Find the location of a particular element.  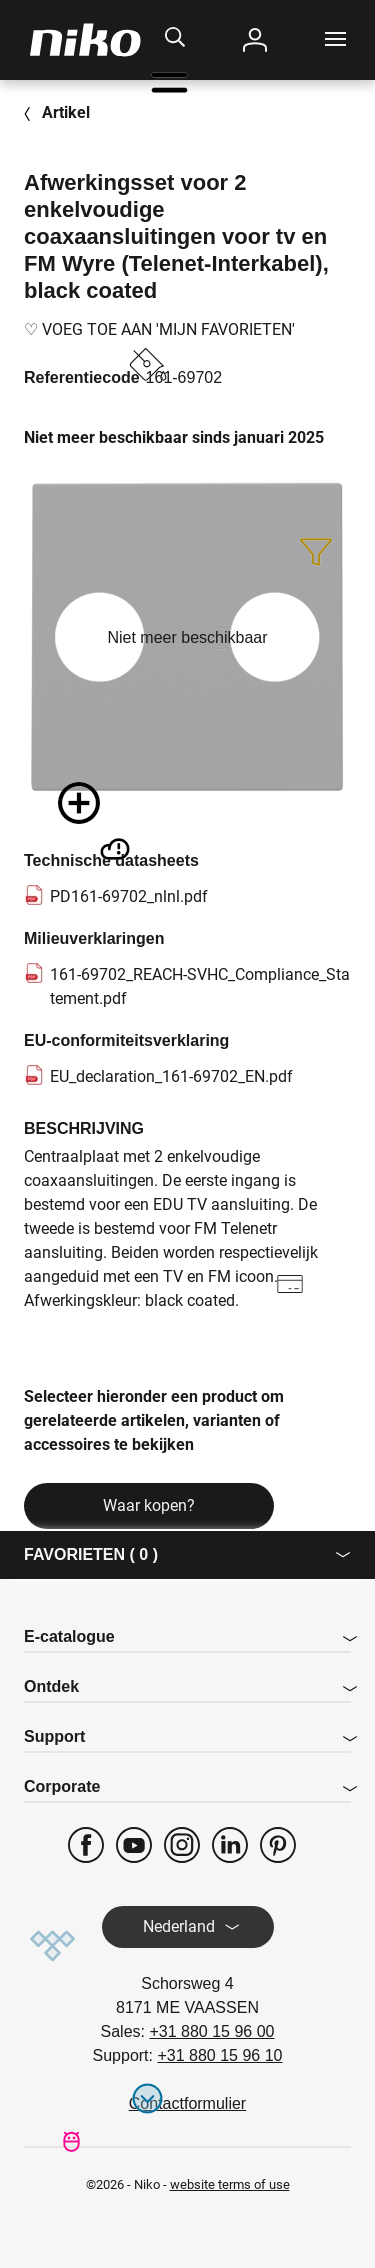

expand dropdown menu or content is located at coordinates (147, 2098).